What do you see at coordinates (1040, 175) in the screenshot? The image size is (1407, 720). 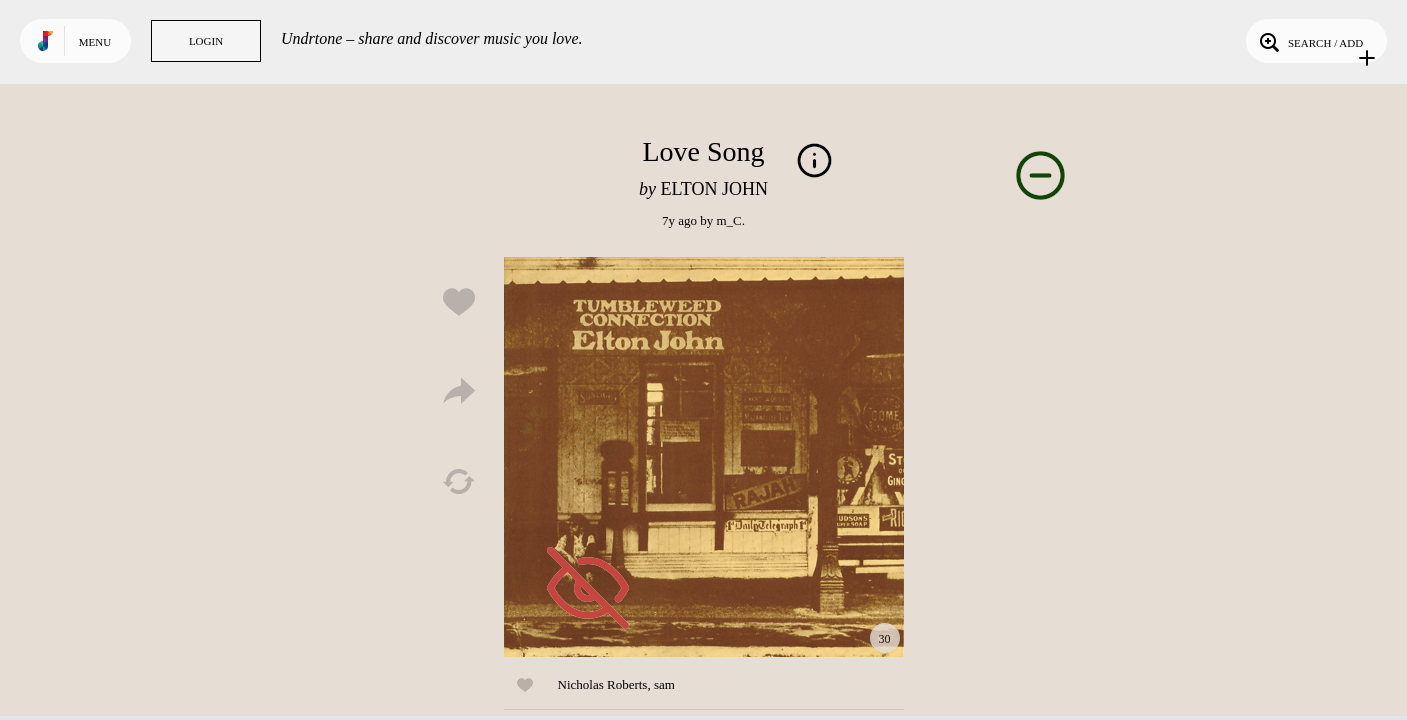 I see `remove an item from a list or collection` at bounding box center [1040, 175].